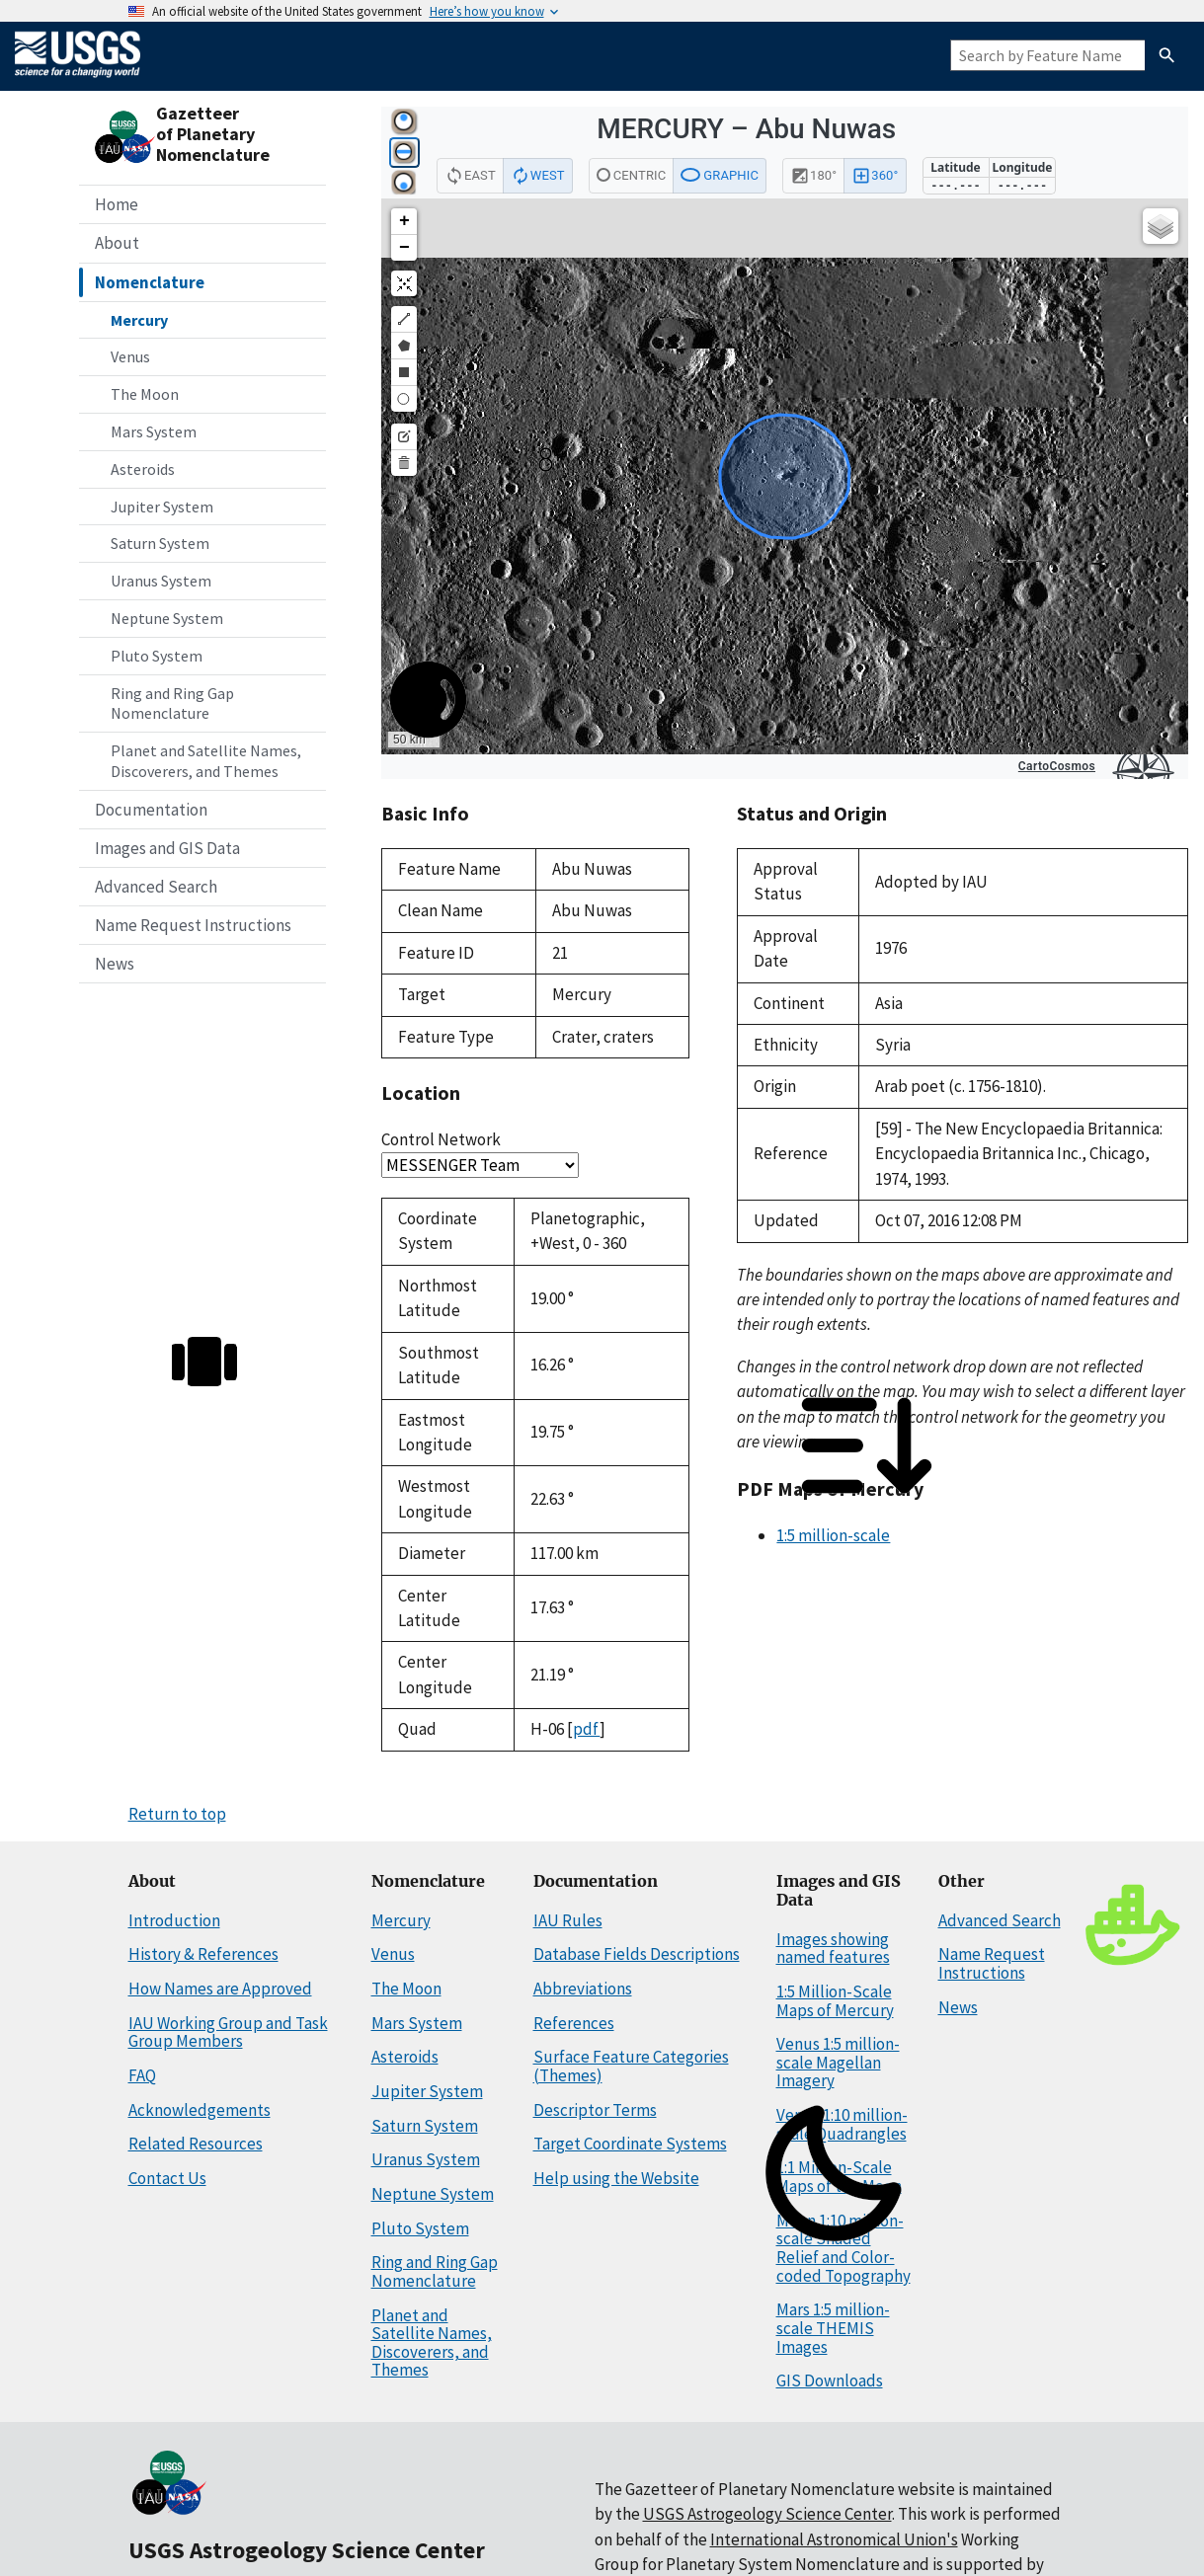  What do you see at coordinates (204, 1364) in the screenshot?
I see `view content in carousel format` at bounding box center [204, 1364].